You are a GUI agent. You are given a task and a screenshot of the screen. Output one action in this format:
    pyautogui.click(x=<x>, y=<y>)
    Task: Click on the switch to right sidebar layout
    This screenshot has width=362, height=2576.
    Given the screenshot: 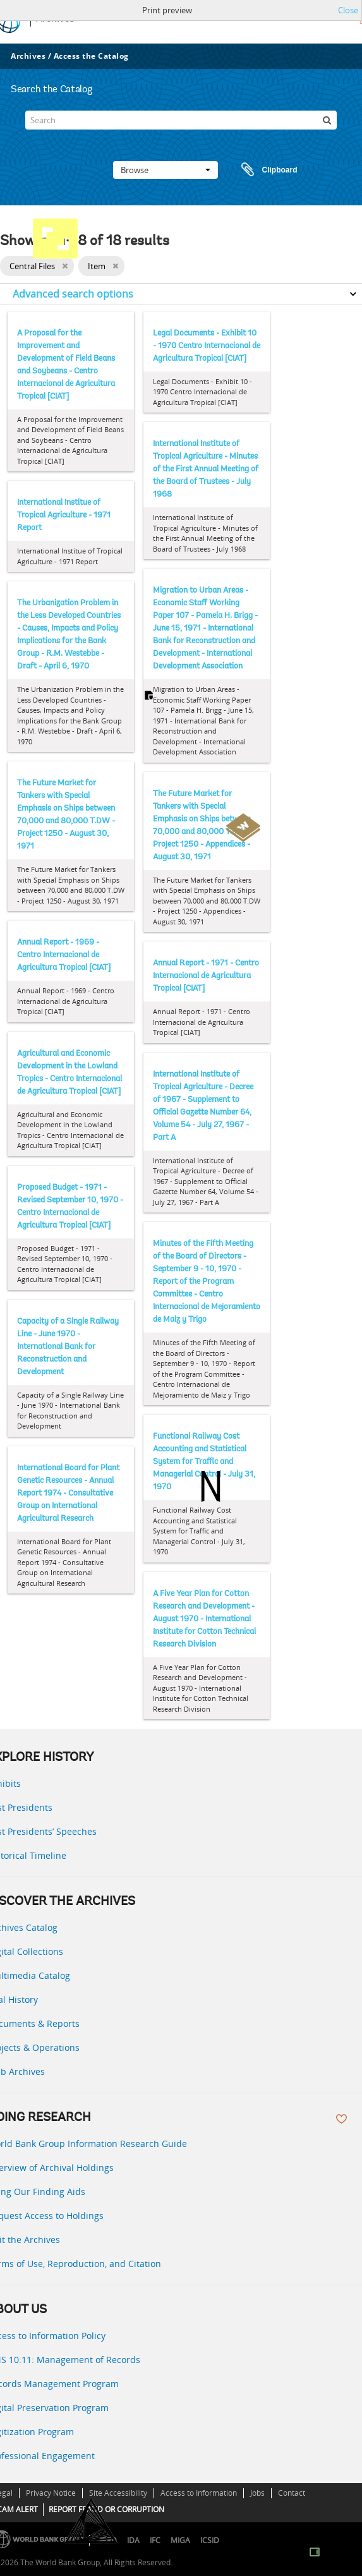 What is the action you would take?
    pyautogui.click(x=315, y=2552)
    